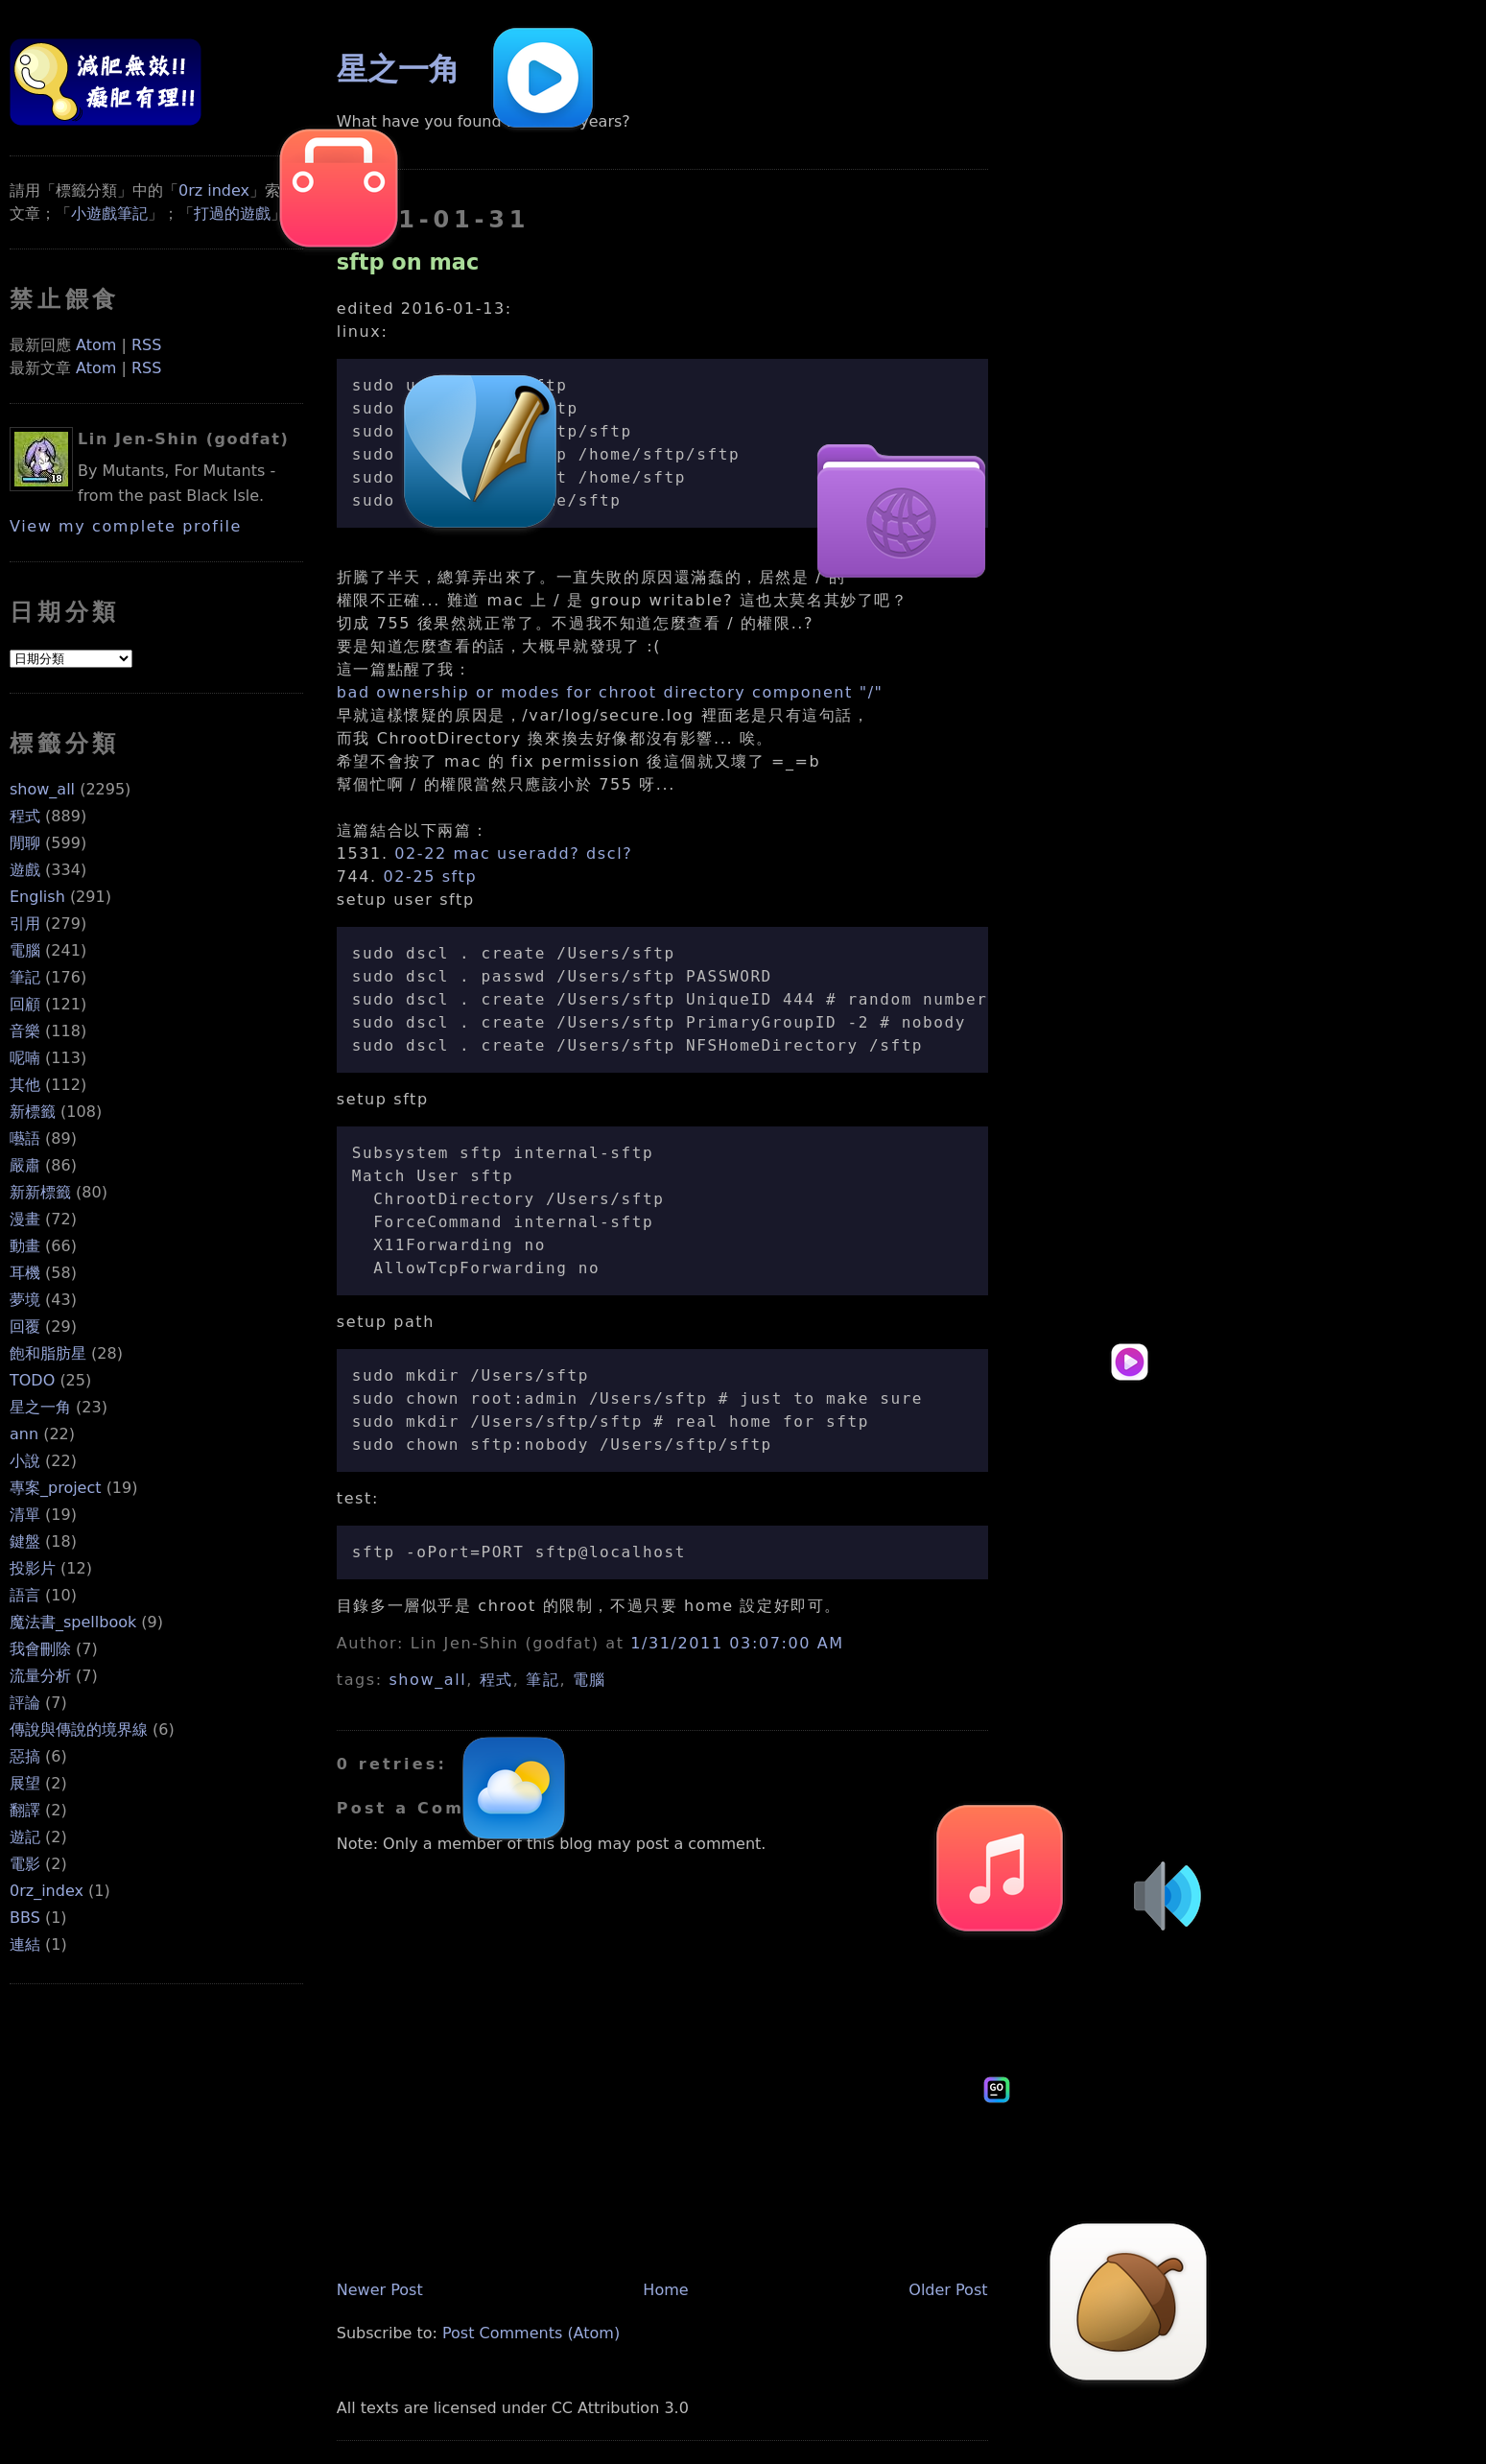  Describe the element at coordinates (513, 1788) in the screenshot. I see `open the weather app` at that location.